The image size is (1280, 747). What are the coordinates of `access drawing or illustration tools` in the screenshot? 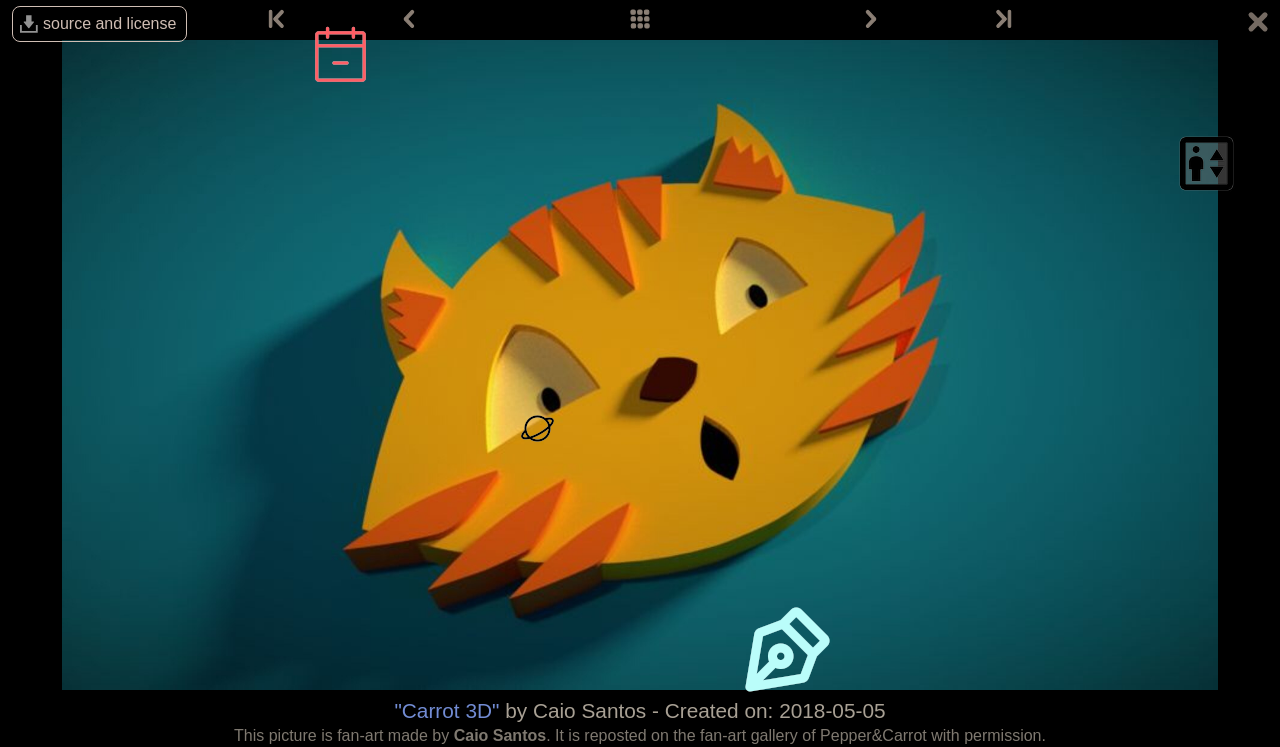 It's located at (783, 654).